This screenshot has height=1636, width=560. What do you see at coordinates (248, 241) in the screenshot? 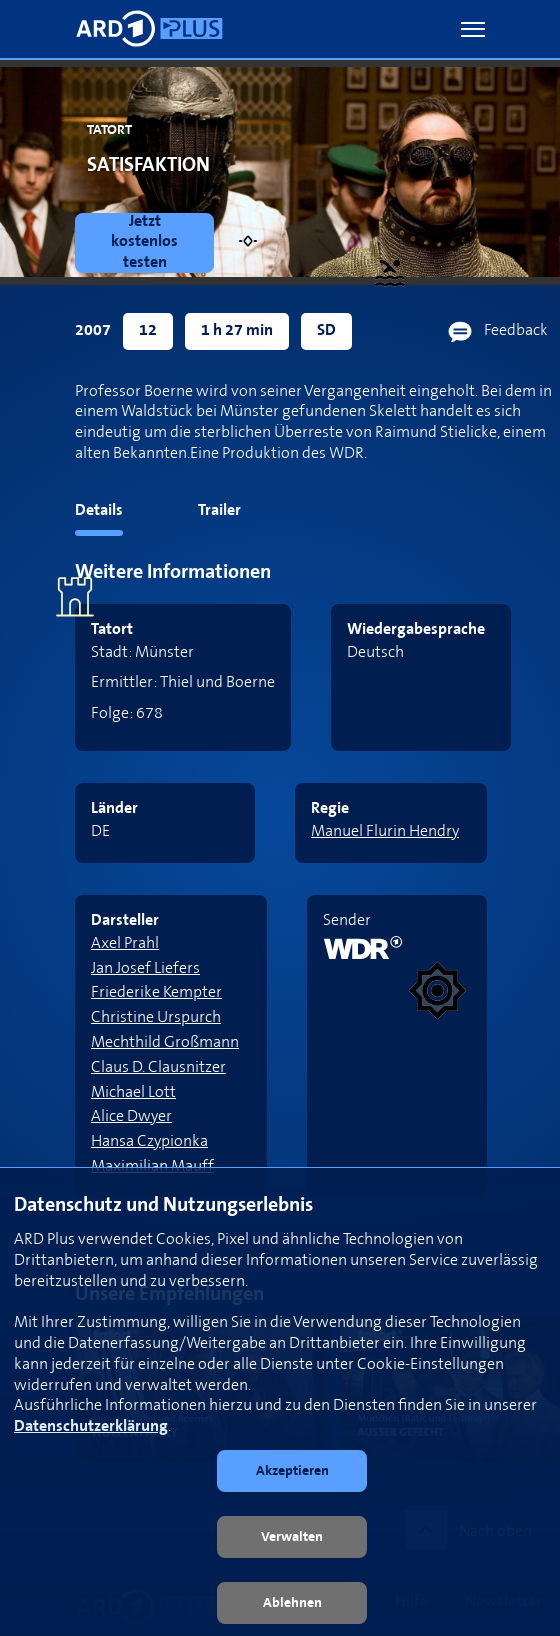
I see `align keyframe to horizontal center` at bounding box center [248, 241].